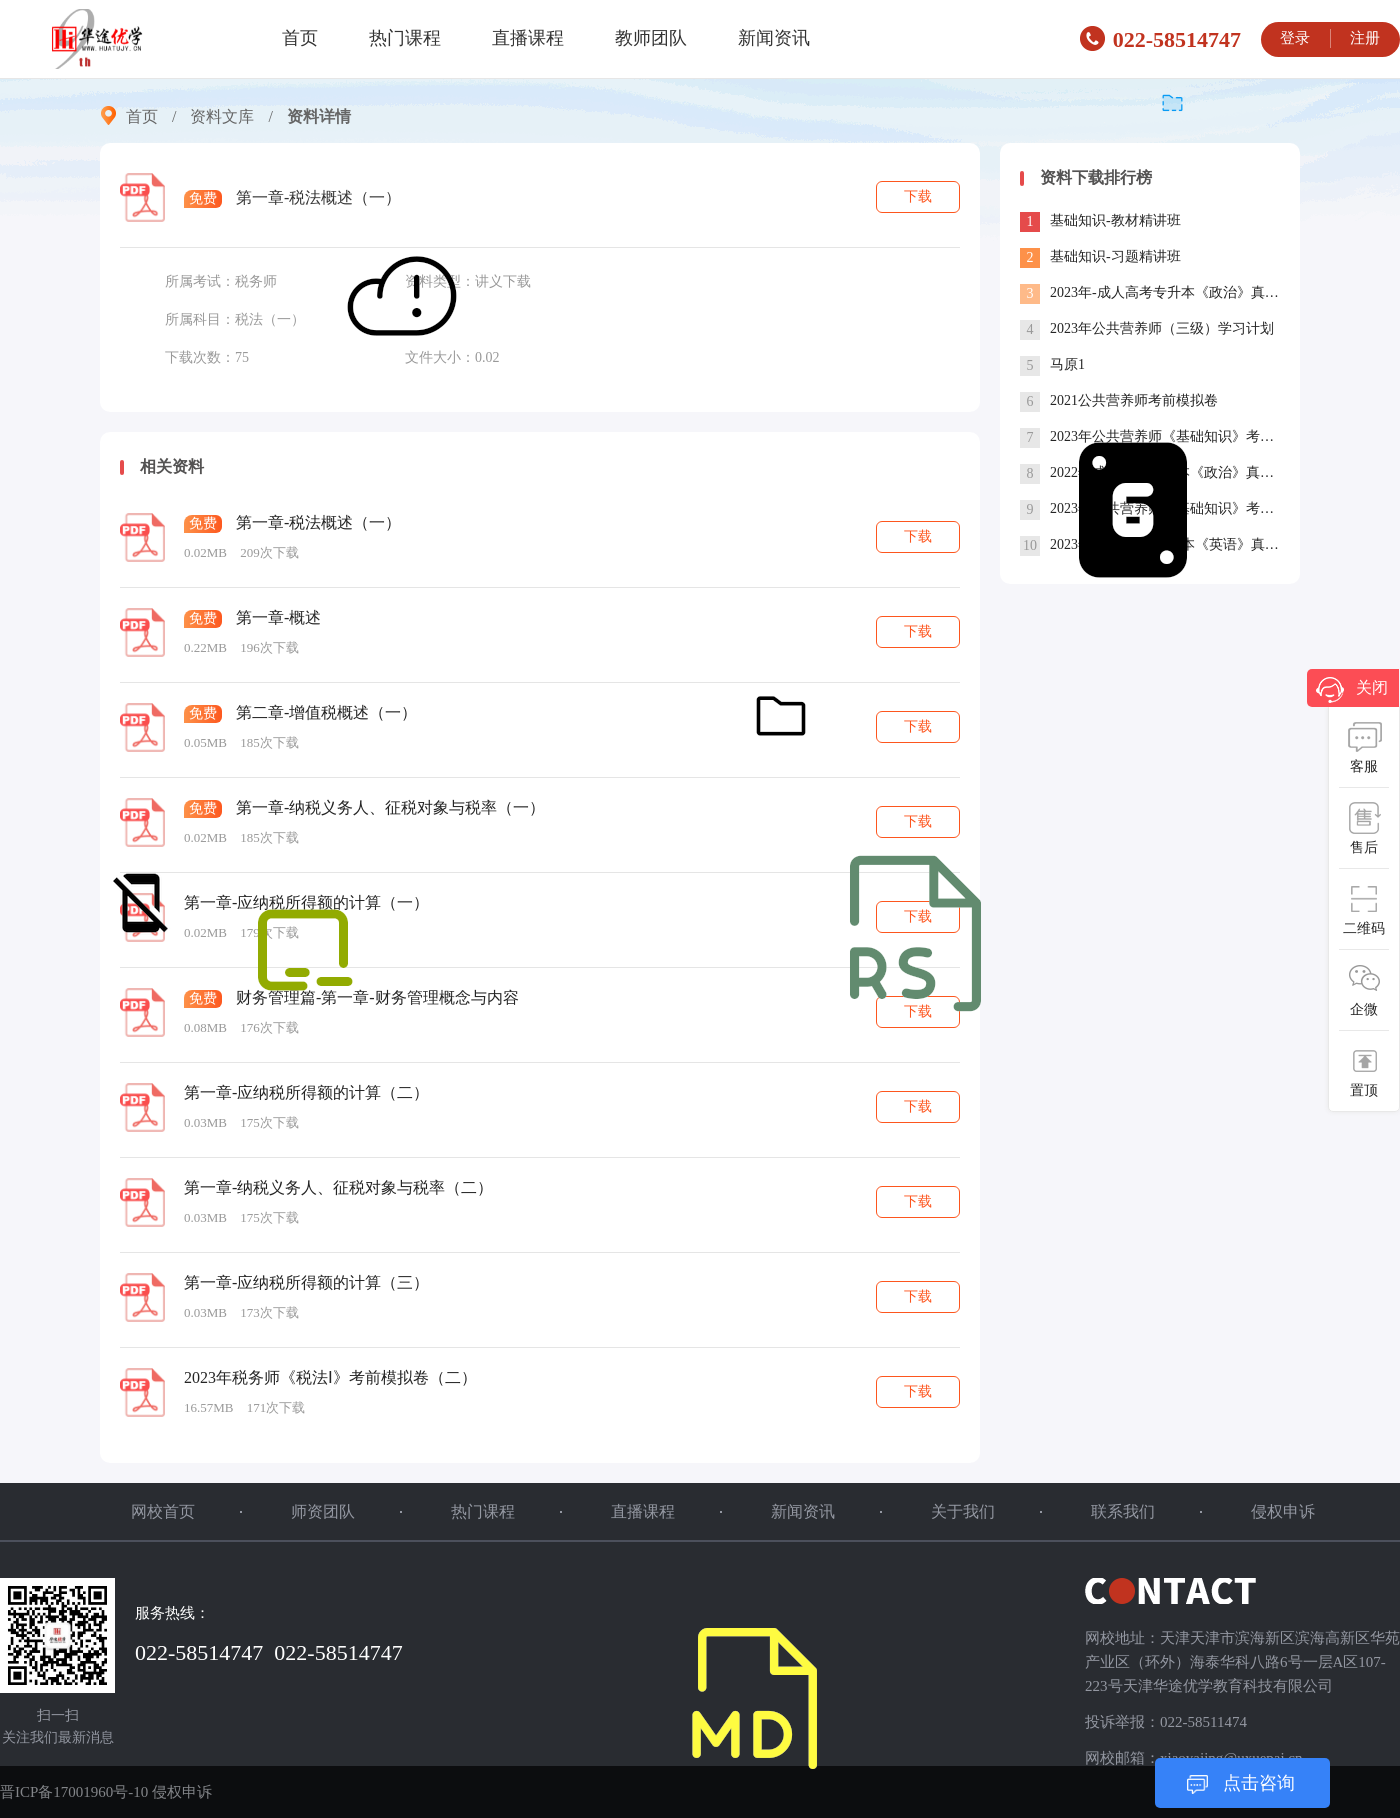 The height and width of the screenshot is (1818, 1400). What do you see at coordinates (141, 903) in the screenshot?
I see `disable mobile device or phone features` at bounding box center [141, 903].